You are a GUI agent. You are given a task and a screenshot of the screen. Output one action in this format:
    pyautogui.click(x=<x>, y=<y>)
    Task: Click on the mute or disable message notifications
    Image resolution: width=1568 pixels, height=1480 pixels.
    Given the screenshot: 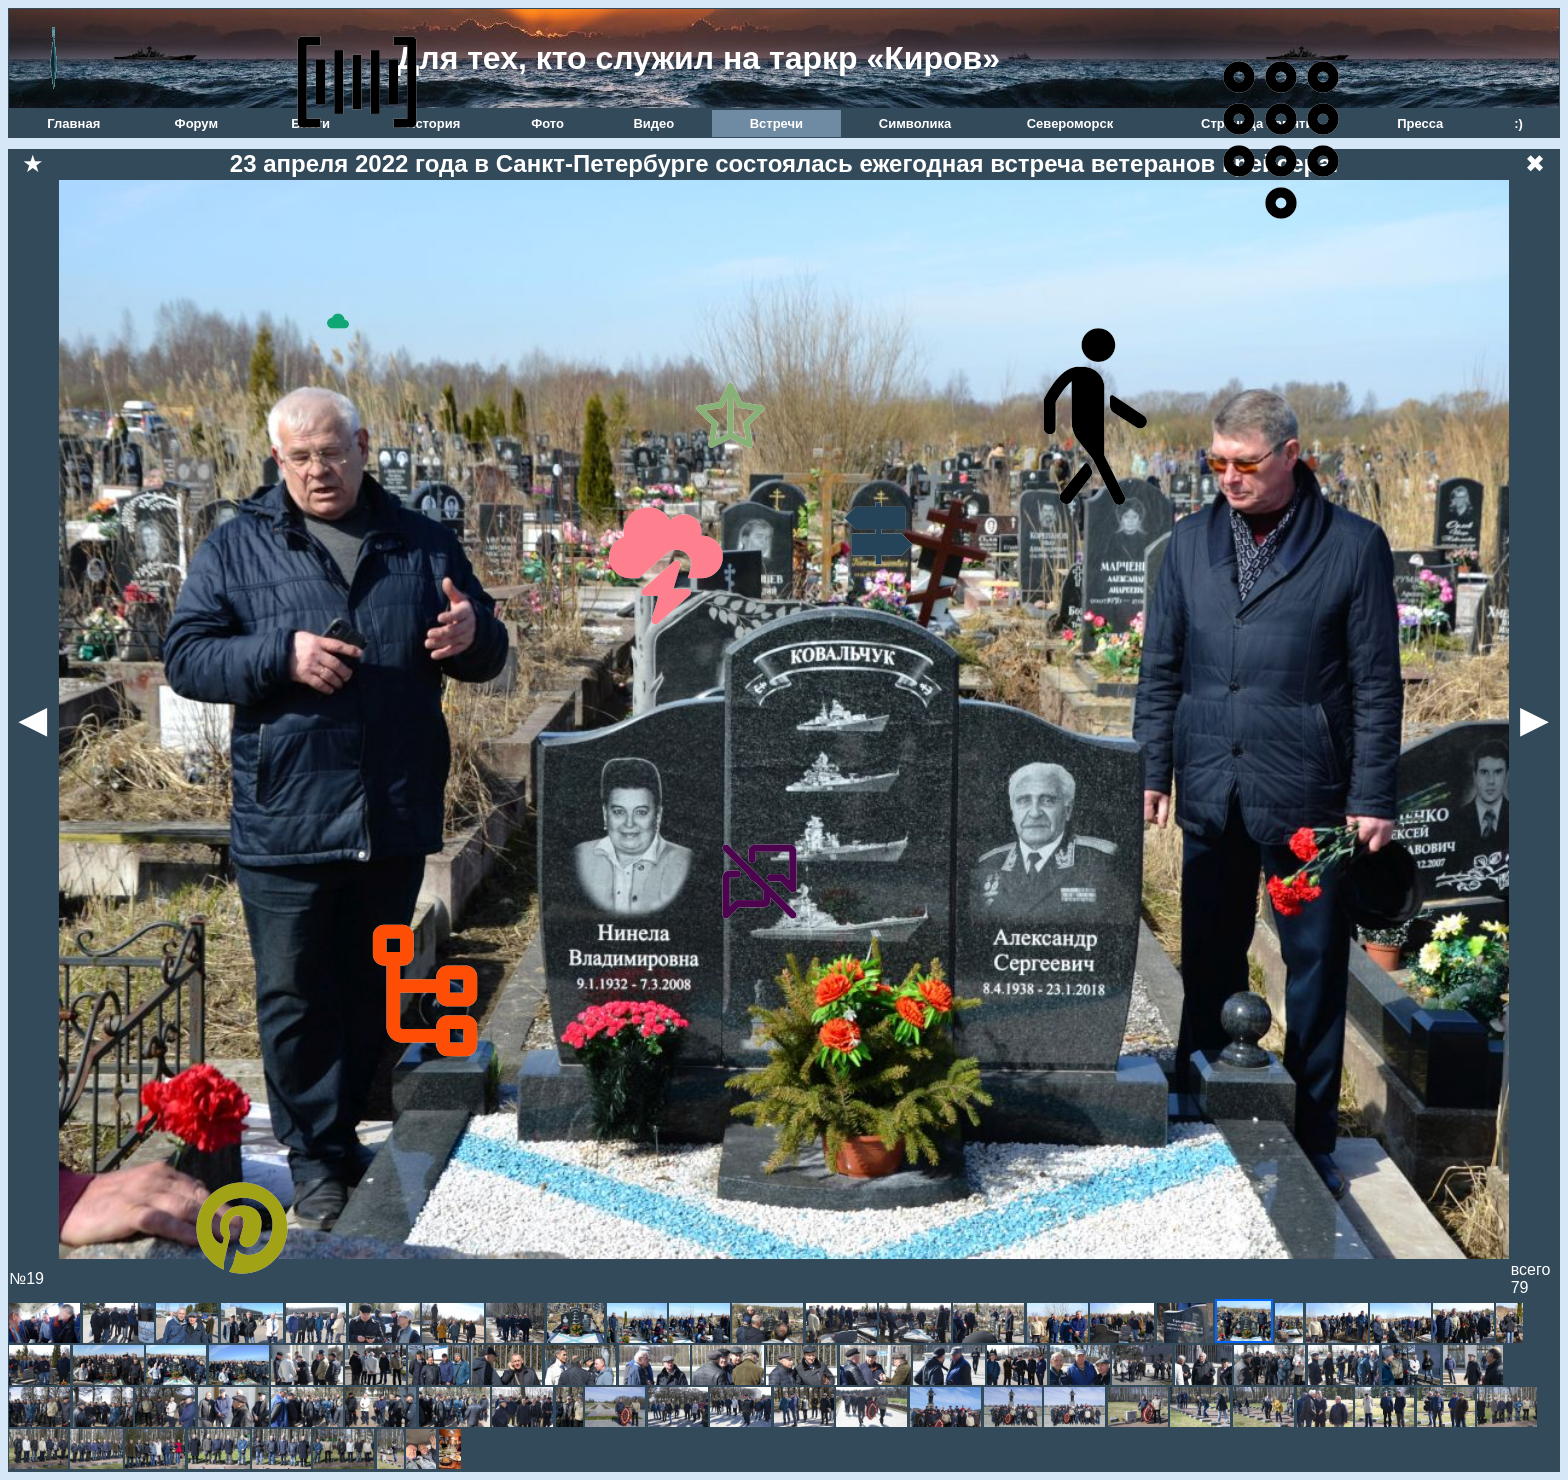 What is the action you would take?
    pyautogui.click(x=759, y=881)
    